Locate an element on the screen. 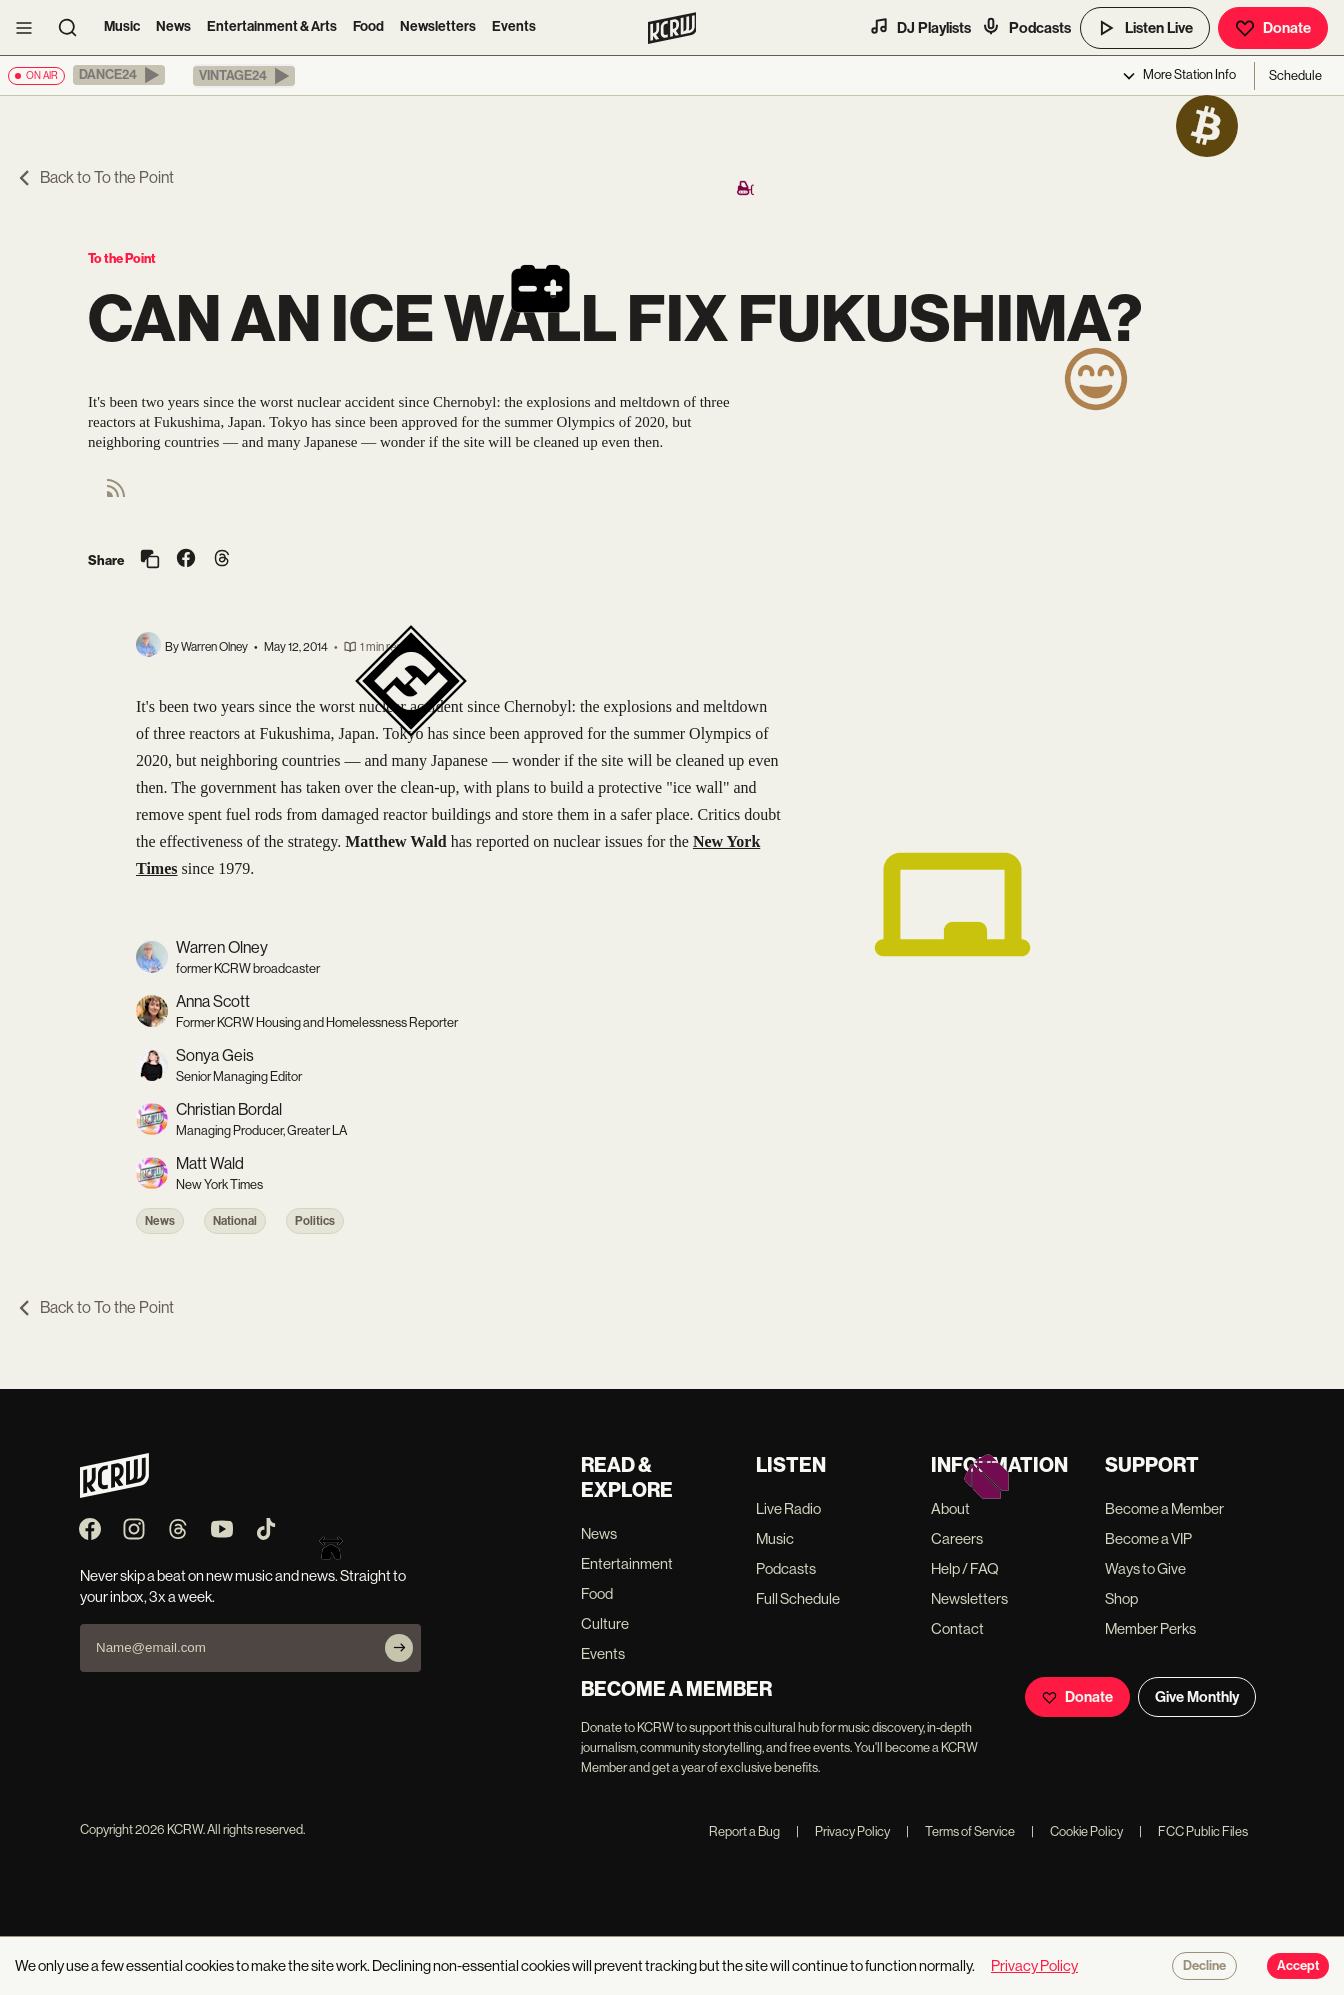 The height and width of the screenshot is (1995, 1344). access presentation or teaching mode is located at coordinates (952, 904).